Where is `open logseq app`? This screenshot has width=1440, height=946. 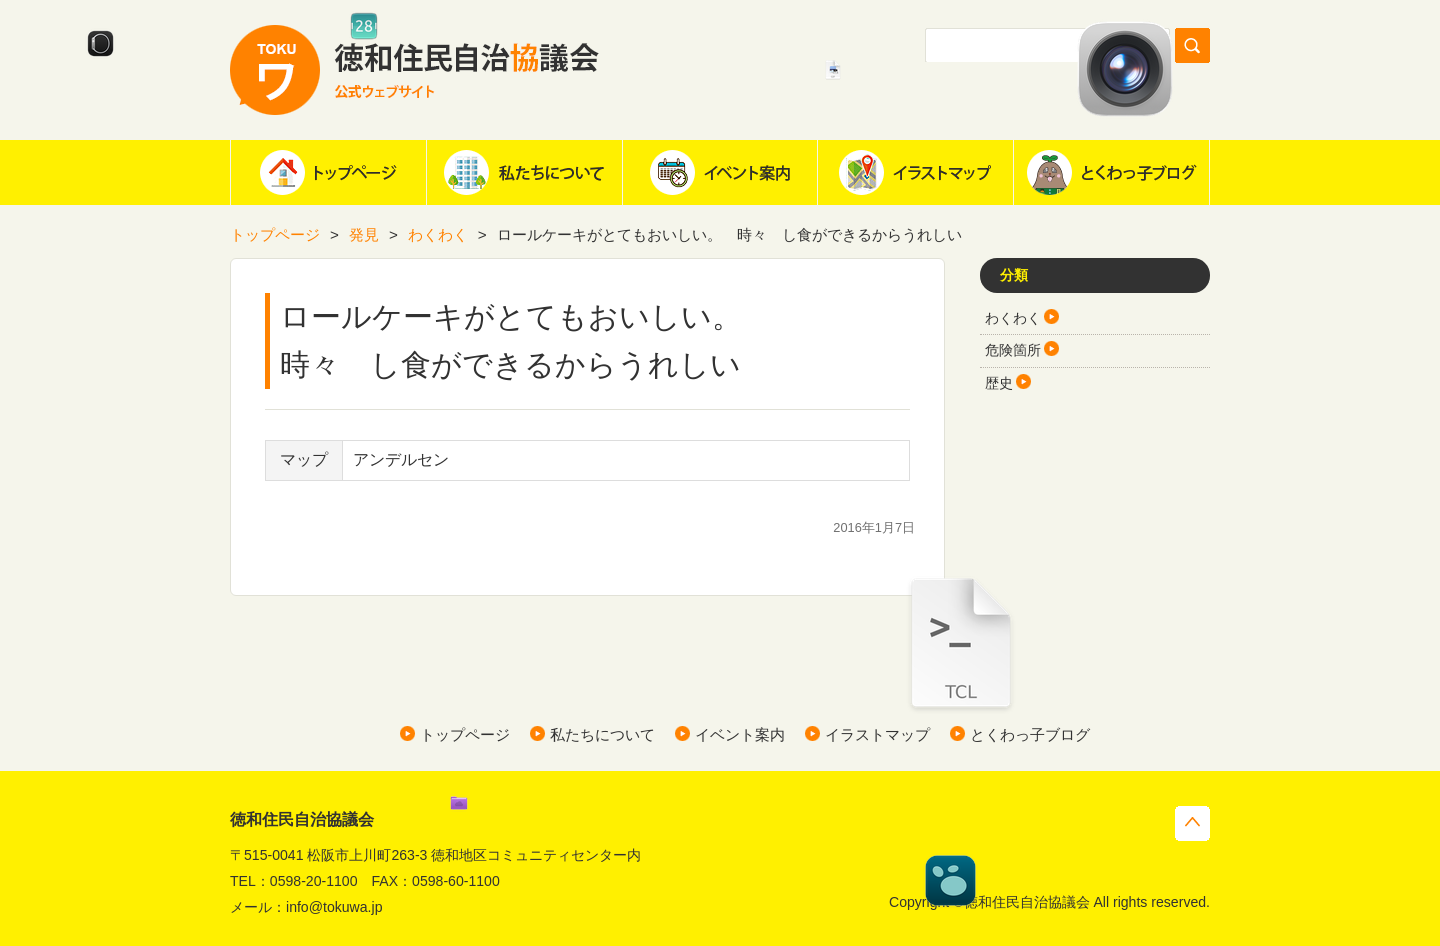 open logseq app is located at coordinates (950, 880).